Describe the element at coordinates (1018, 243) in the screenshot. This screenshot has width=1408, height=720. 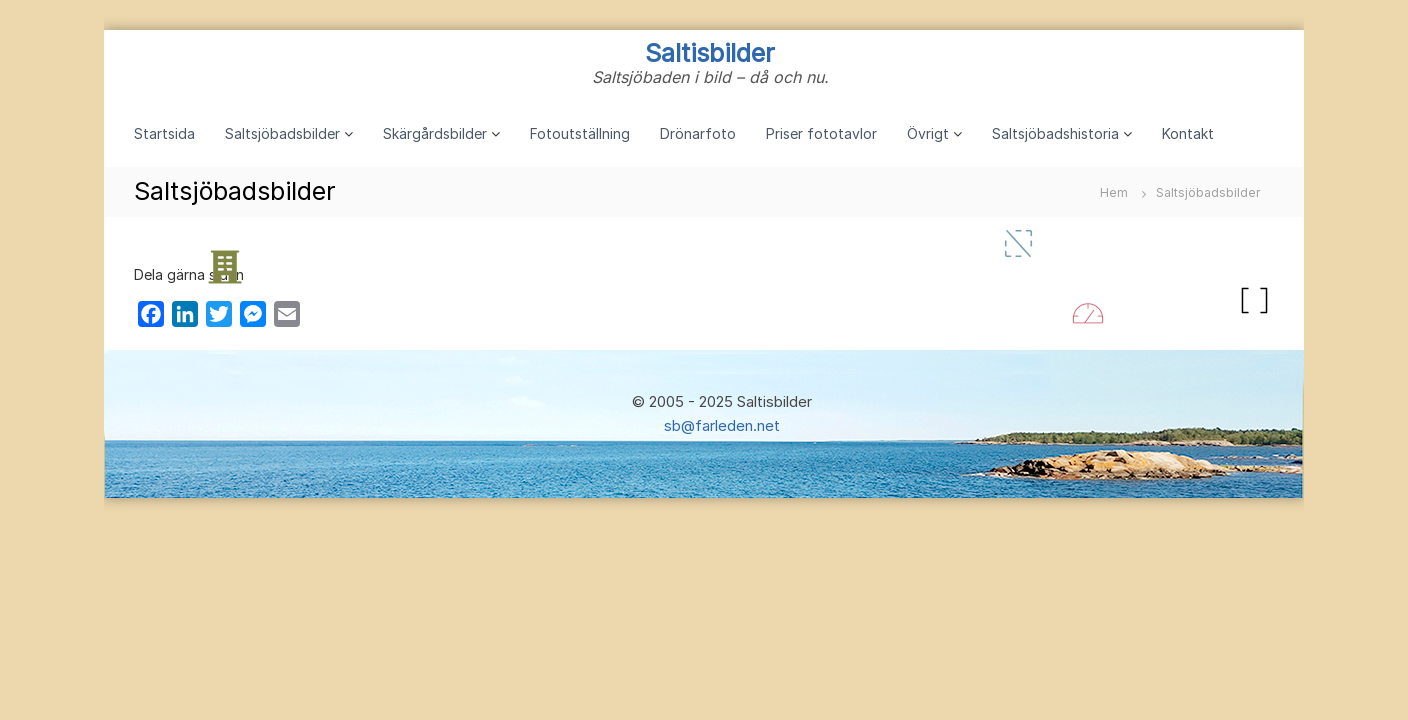
I see `disable selection mode` at that location.